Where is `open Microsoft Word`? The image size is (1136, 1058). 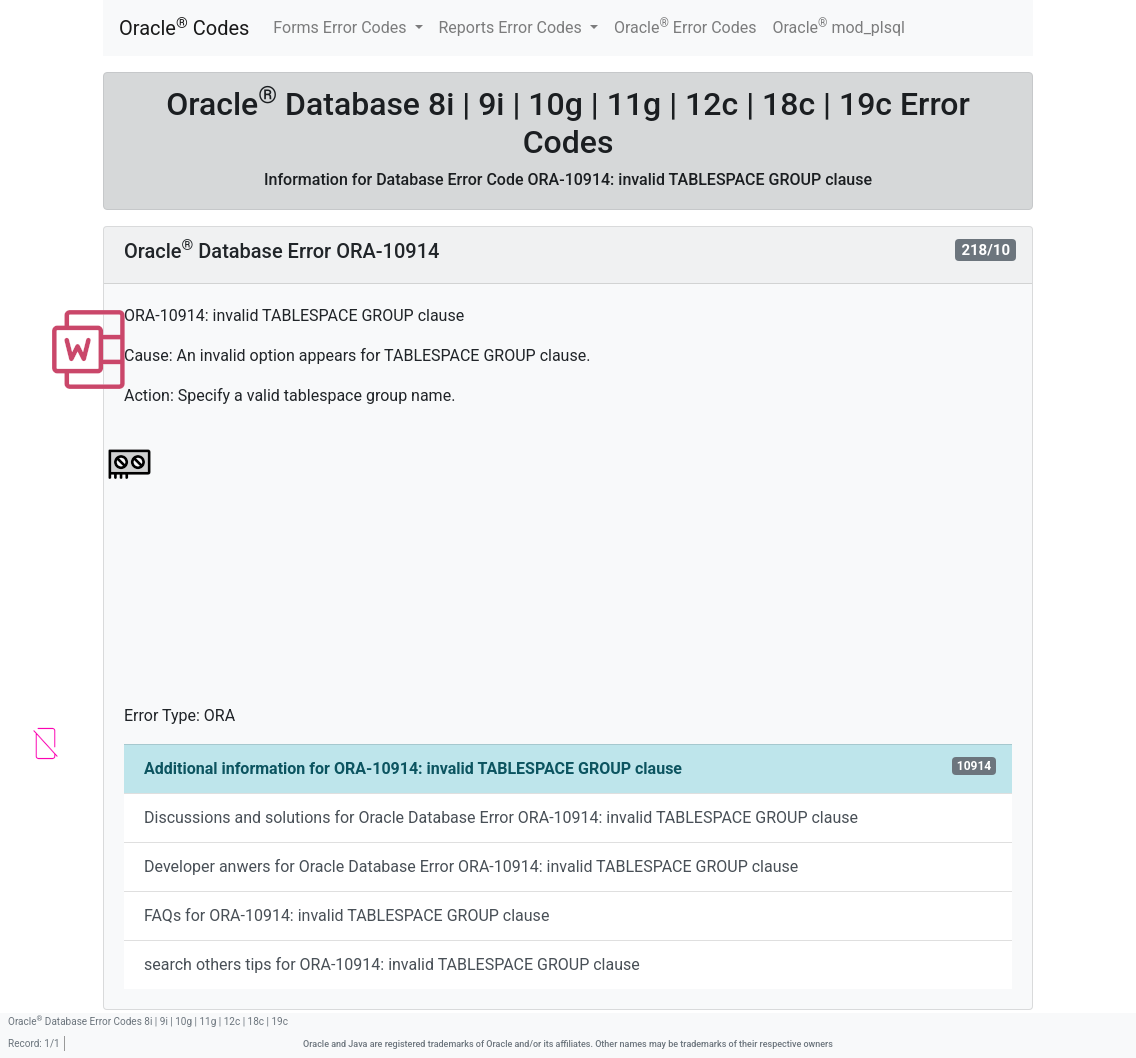
open Microsoft Word is located at coordinates (91, 349).